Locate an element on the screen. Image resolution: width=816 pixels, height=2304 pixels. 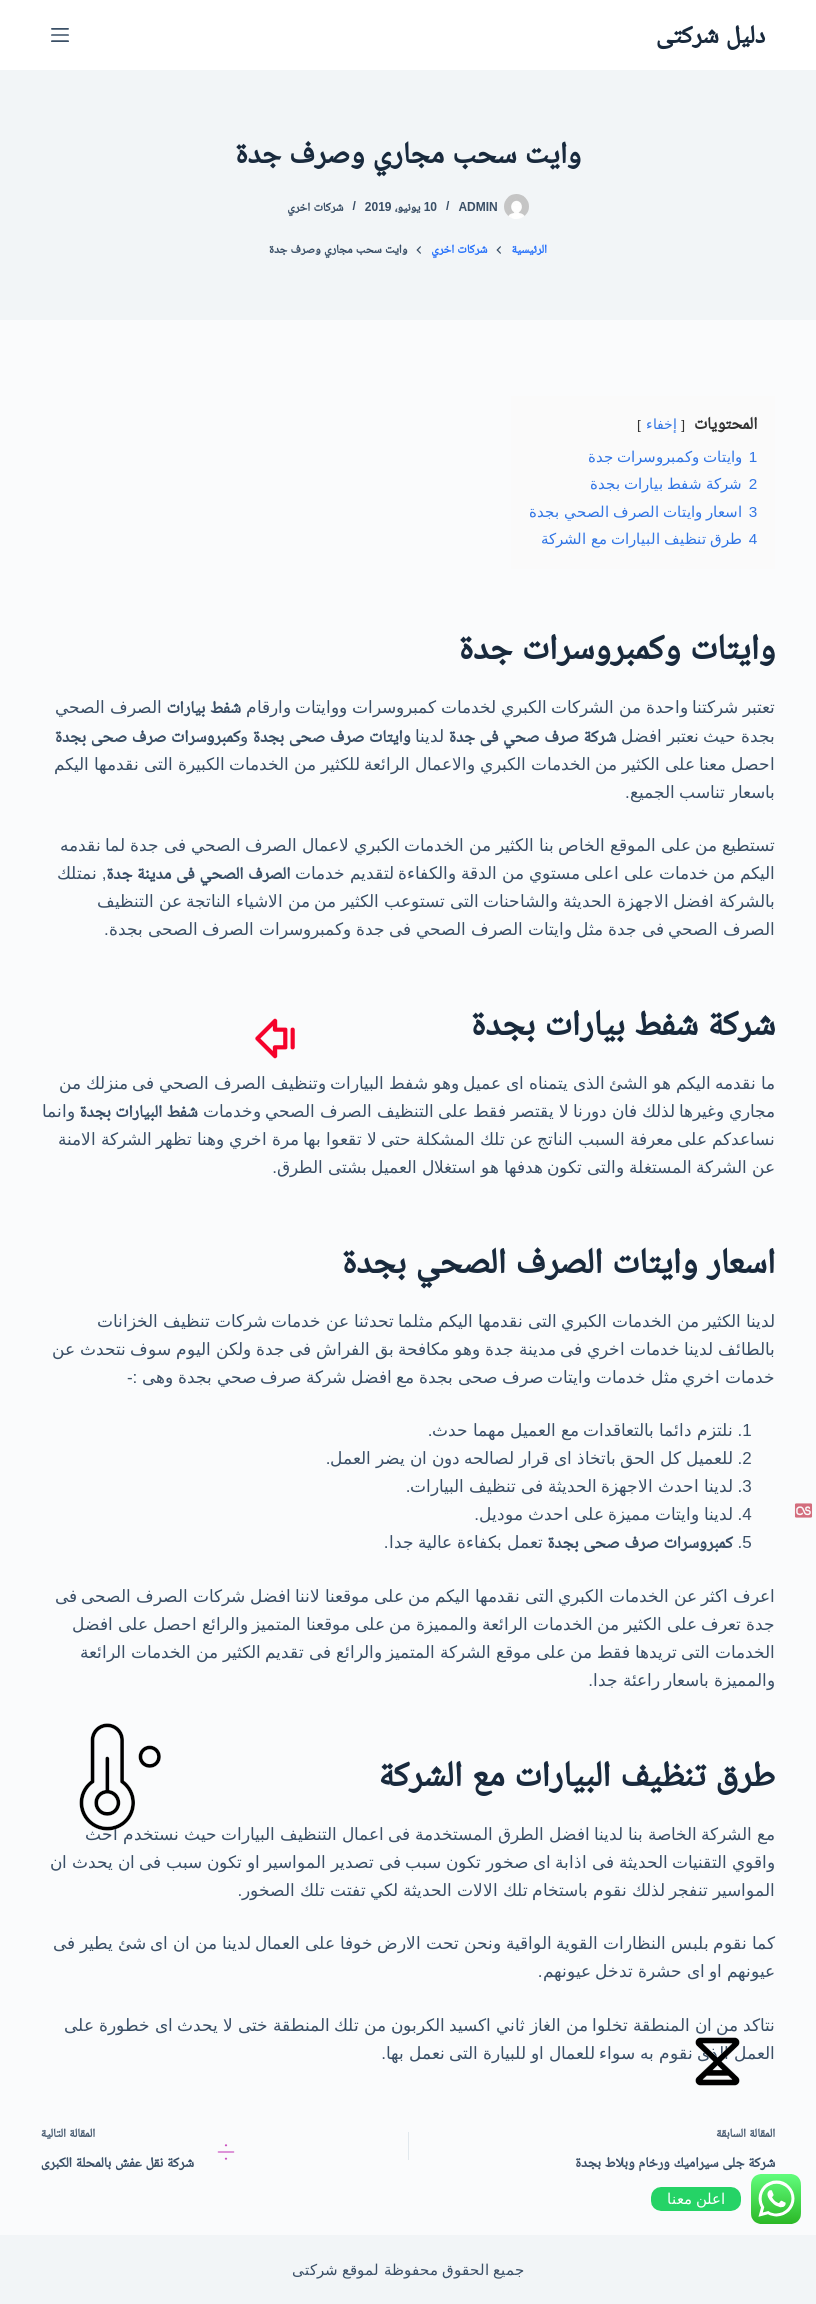
perform a division calculation is located at coordinates (226, 2152).